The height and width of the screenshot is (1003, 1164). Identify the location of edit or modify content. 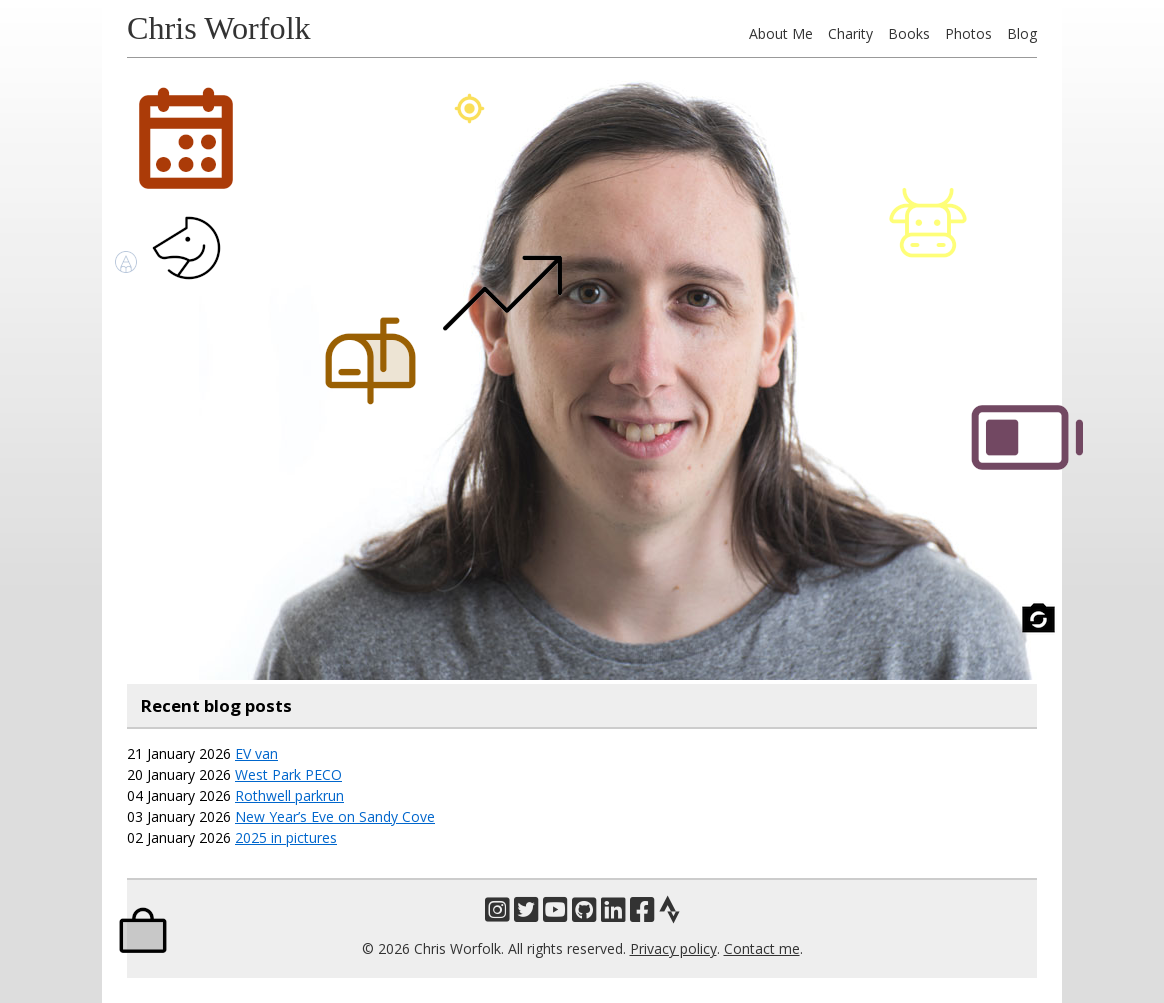
(126, 262).